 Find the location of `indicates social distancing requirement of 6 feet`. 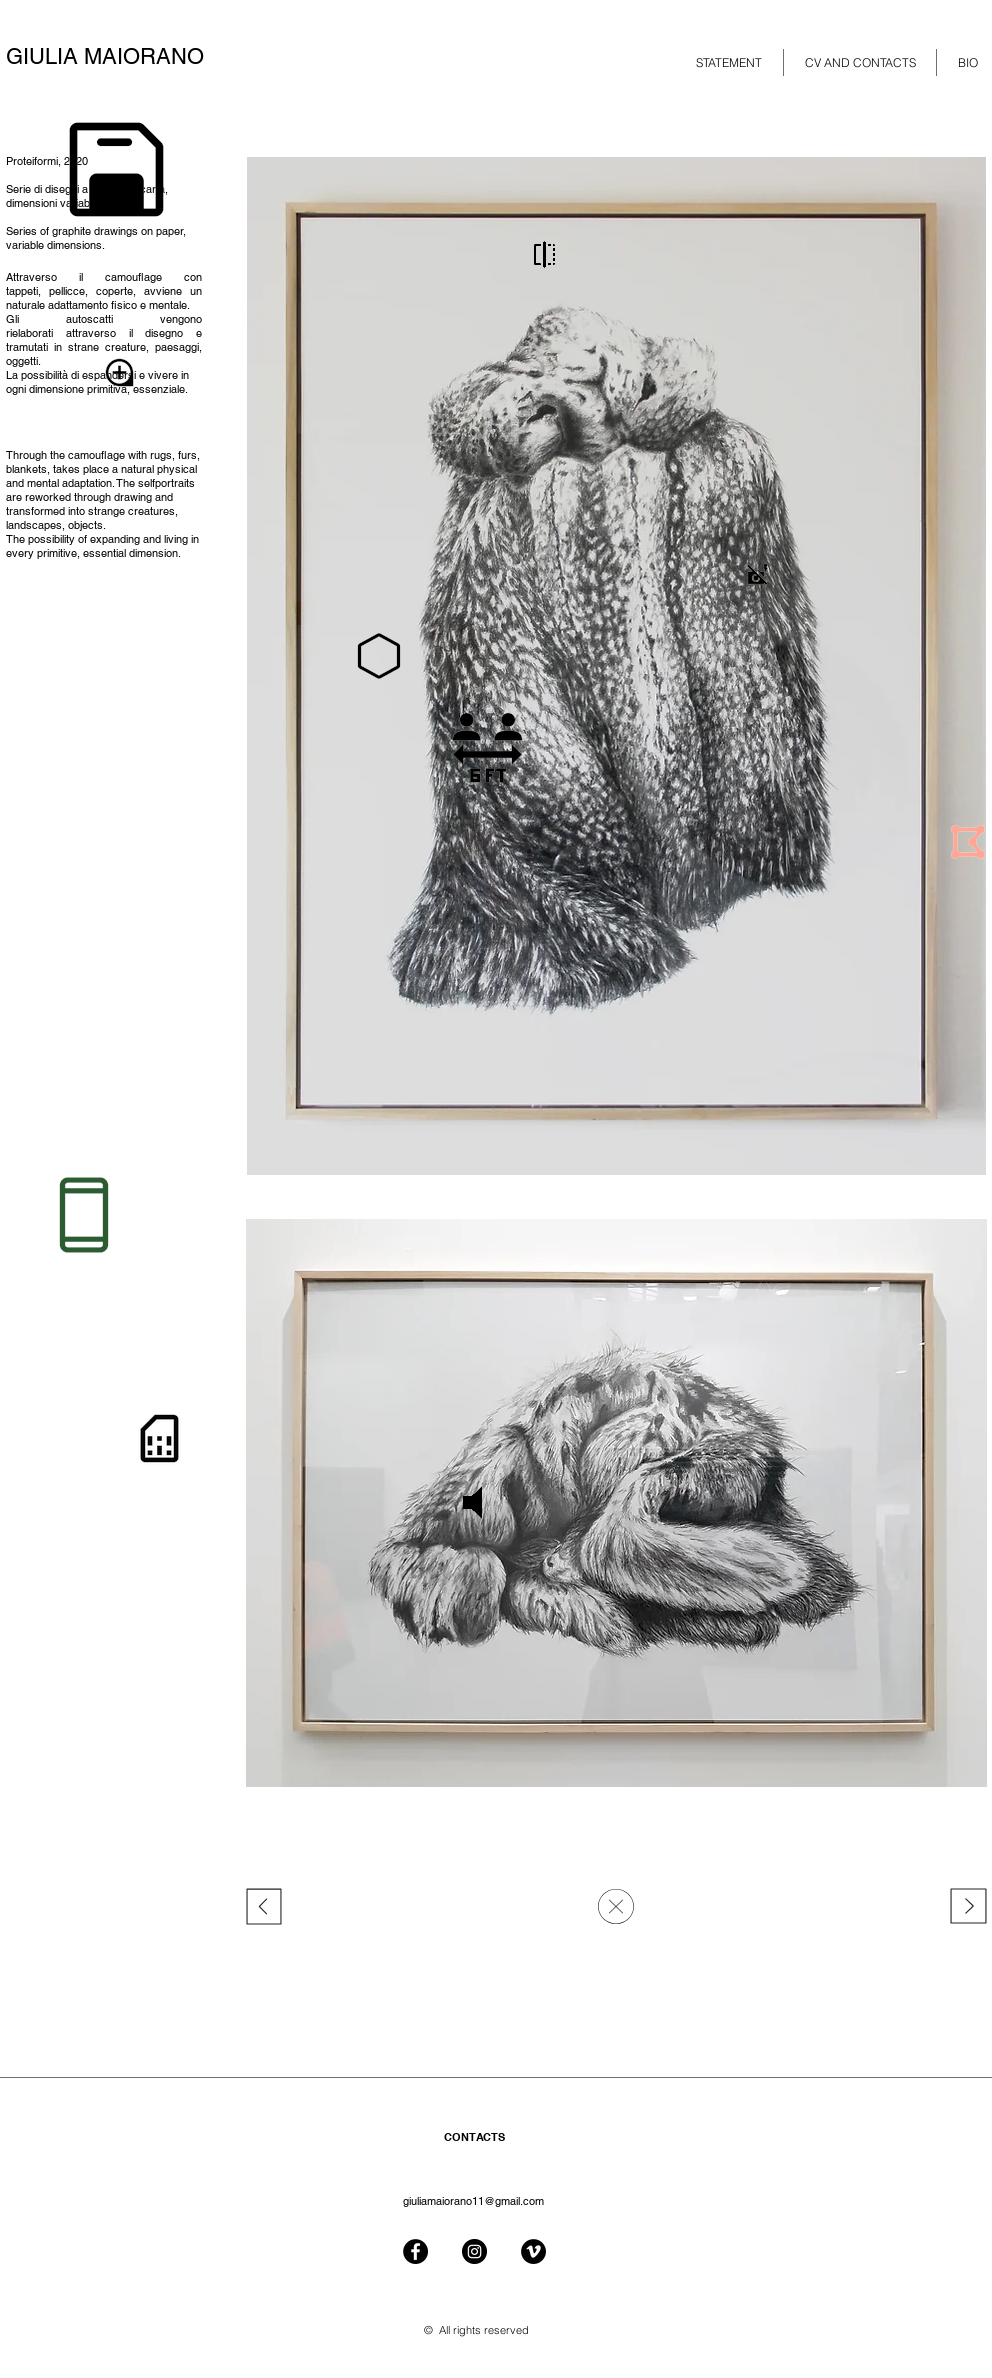

indicates social distancing requirement of 6 feet is located at coordinates (487, 747).